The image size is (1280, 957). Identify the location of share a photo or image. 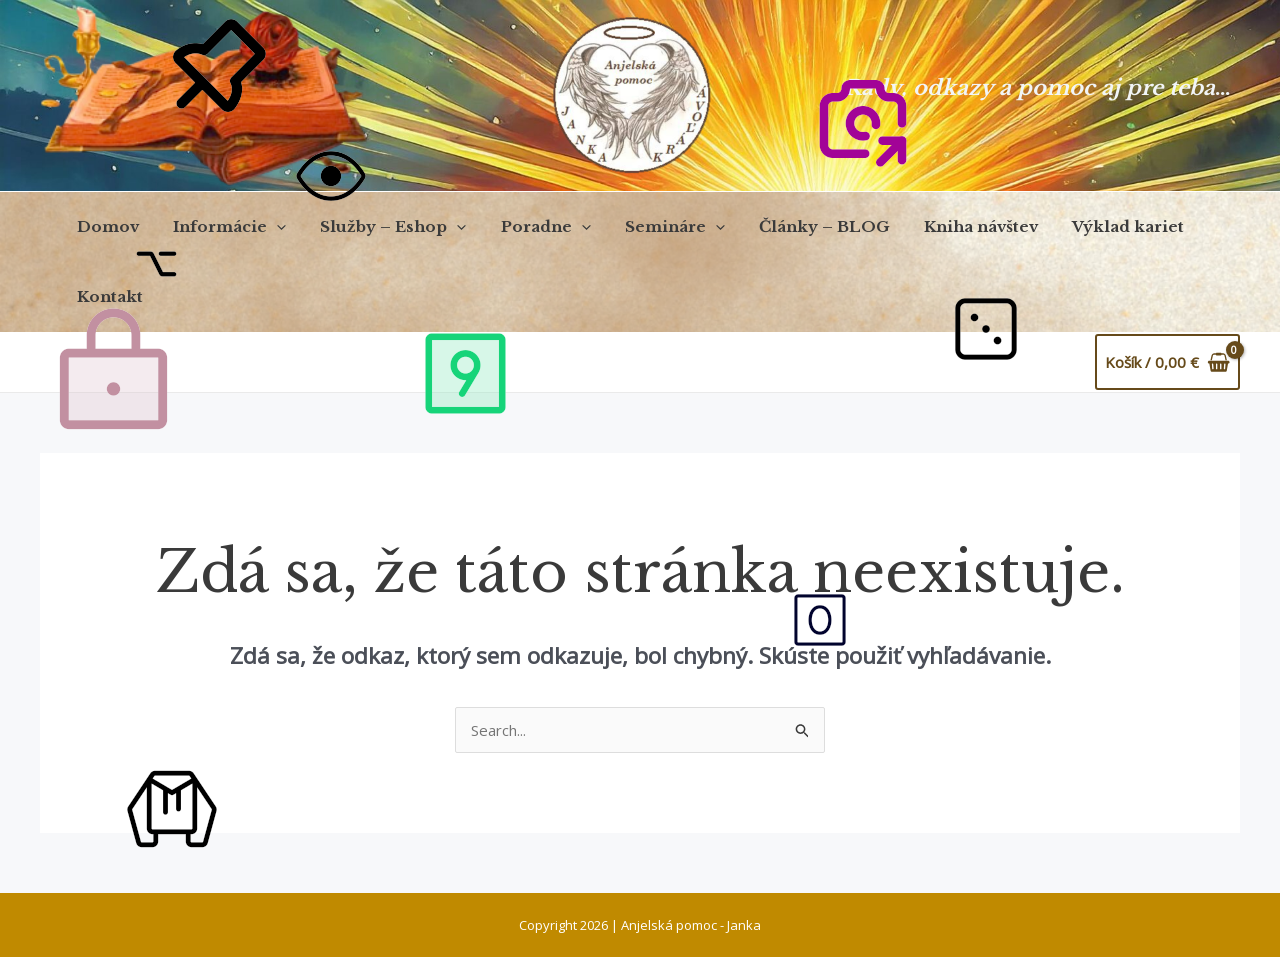
(863, 119).